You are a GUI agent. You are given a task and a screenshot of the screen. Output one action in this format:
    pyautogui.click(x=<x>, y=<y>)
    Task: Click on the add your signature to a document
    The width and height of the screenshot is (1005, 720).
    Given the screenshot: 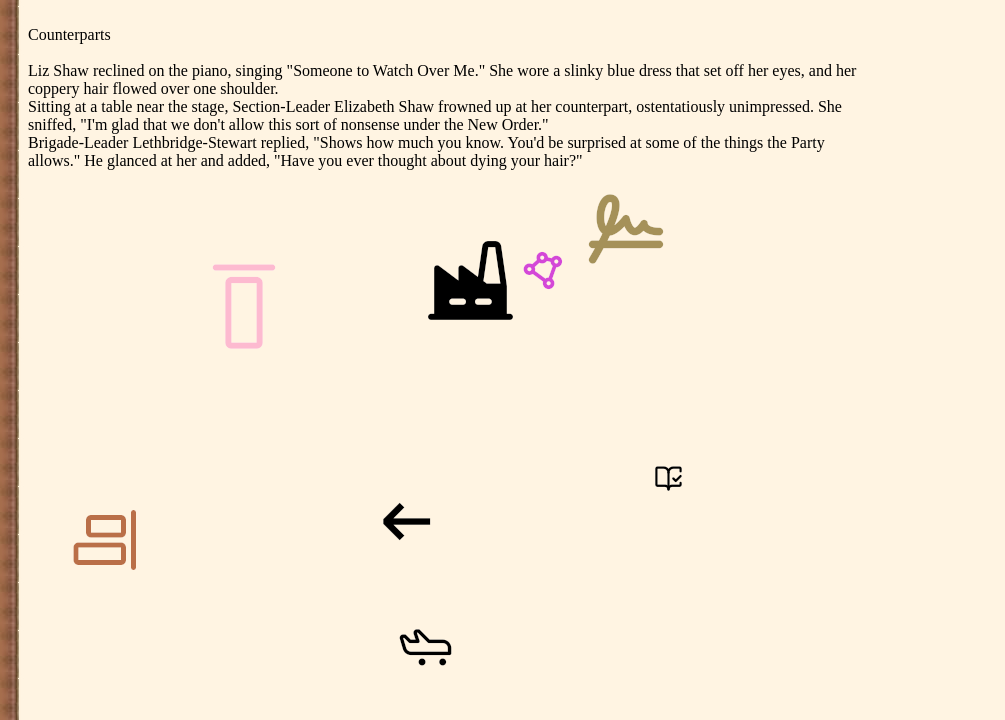 What is the action you would take?
    pyautogui.click(x=626, y=229)
    